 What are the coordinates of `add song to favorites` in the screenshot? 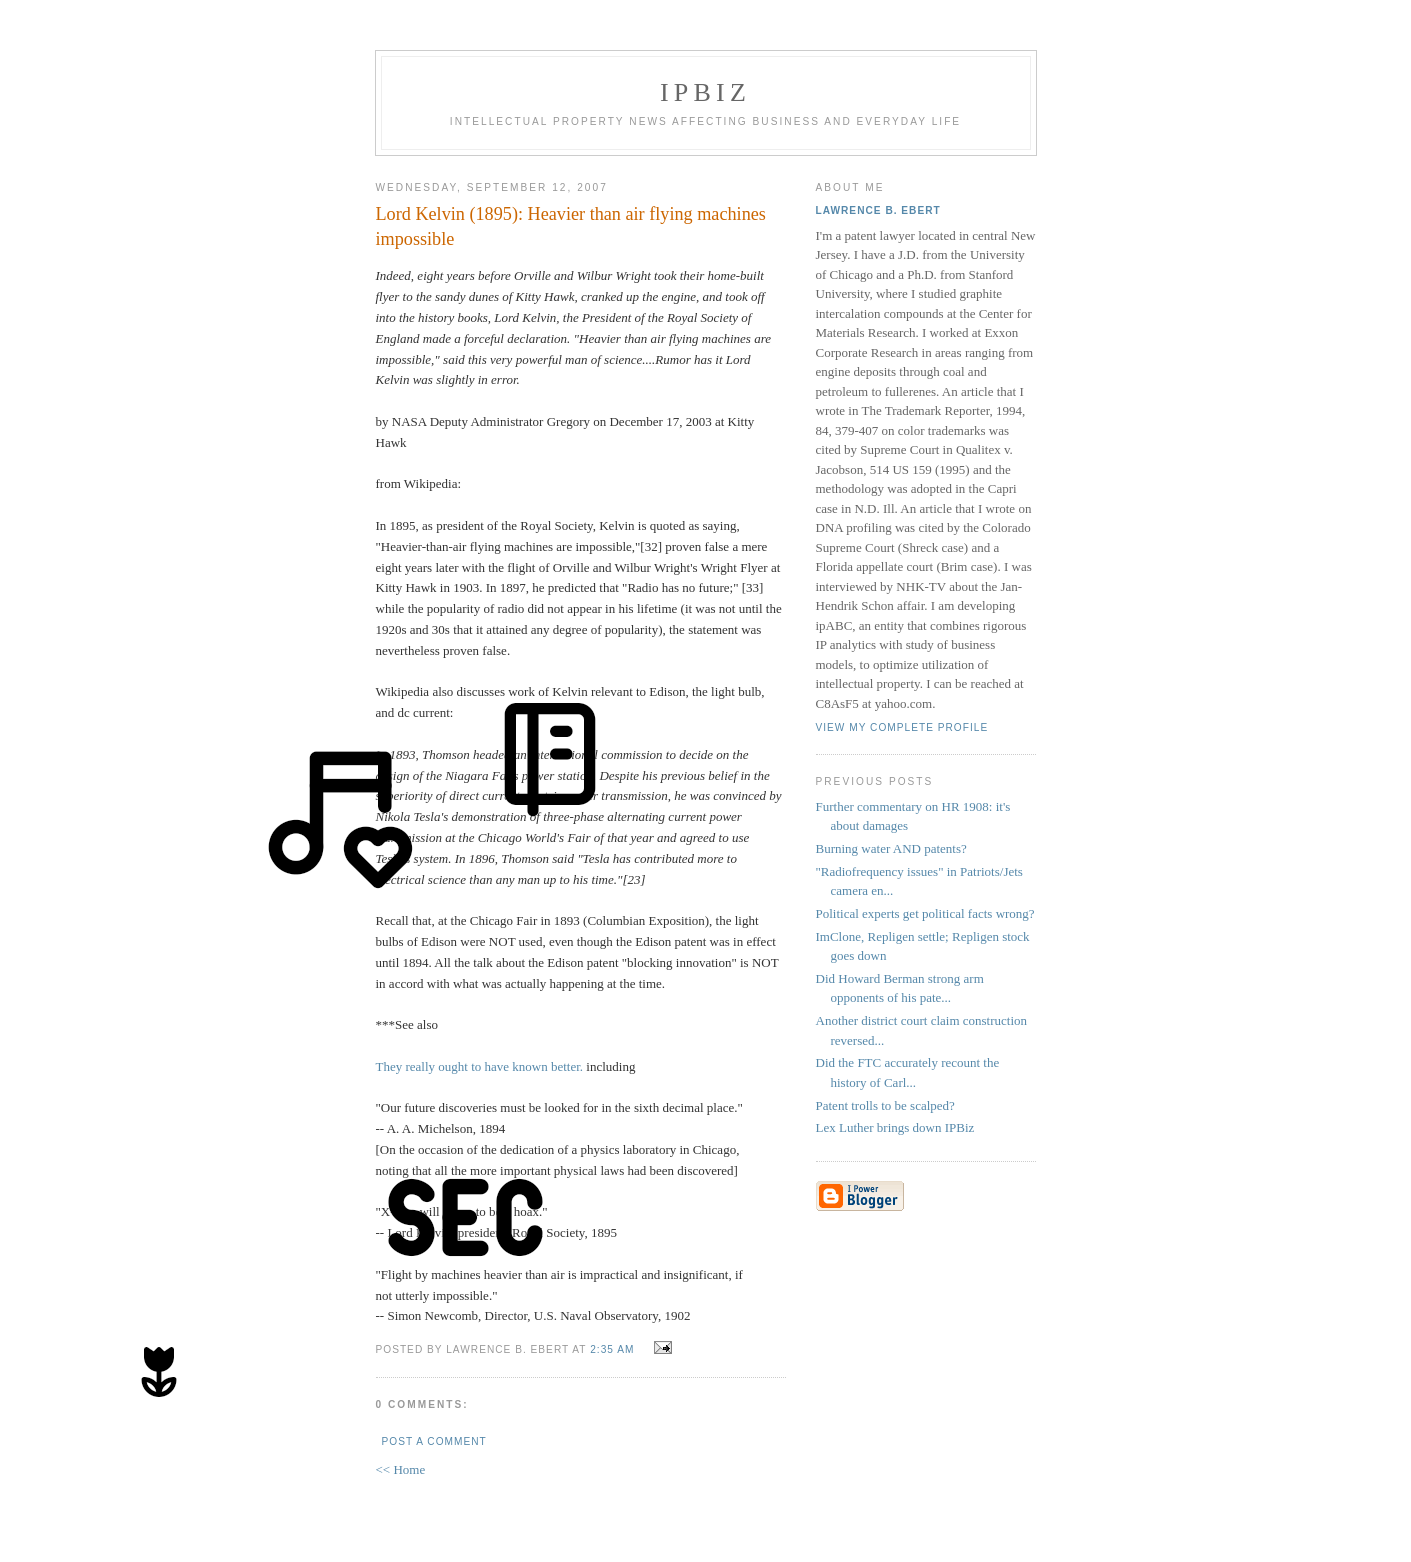 It's located at (337, 813).